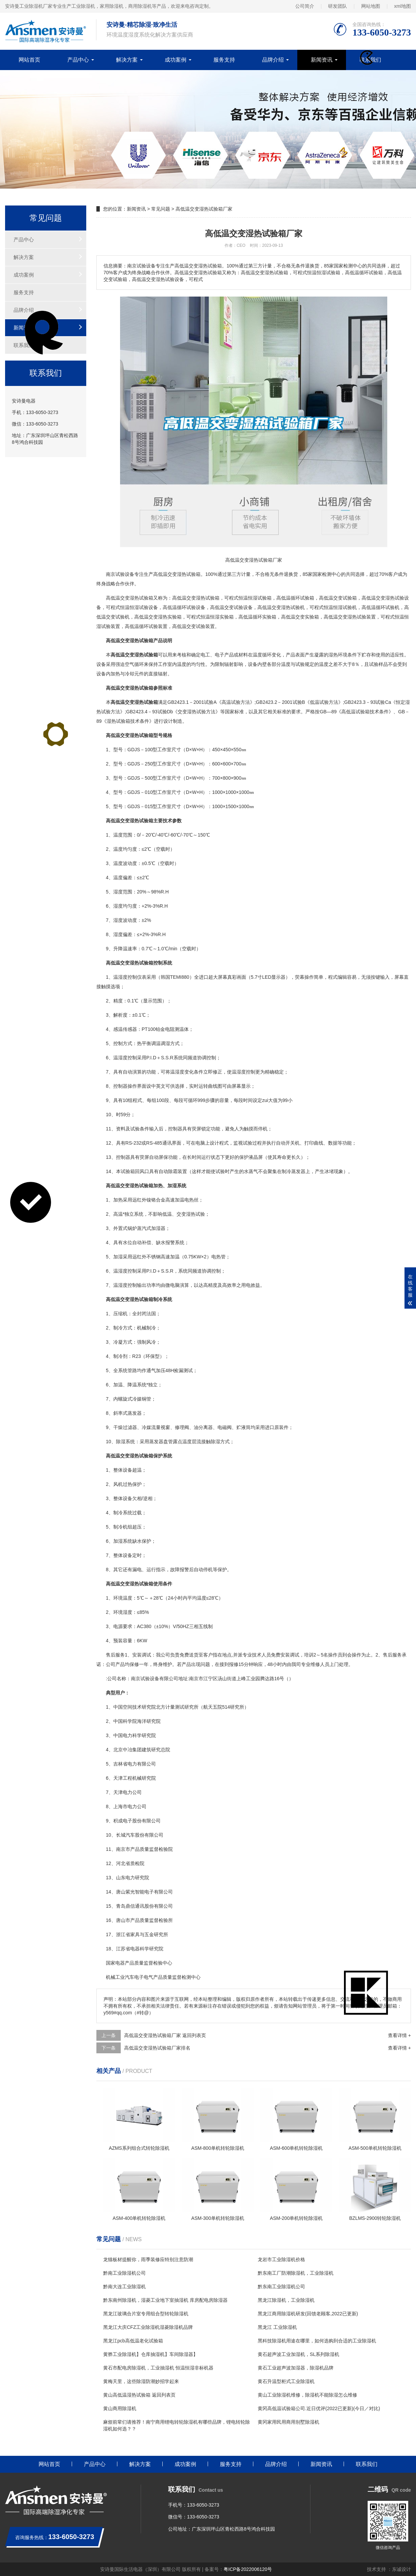 This screenshot has width=416, height=2576. I want to click on open games or gaming section, so click(367, 58).